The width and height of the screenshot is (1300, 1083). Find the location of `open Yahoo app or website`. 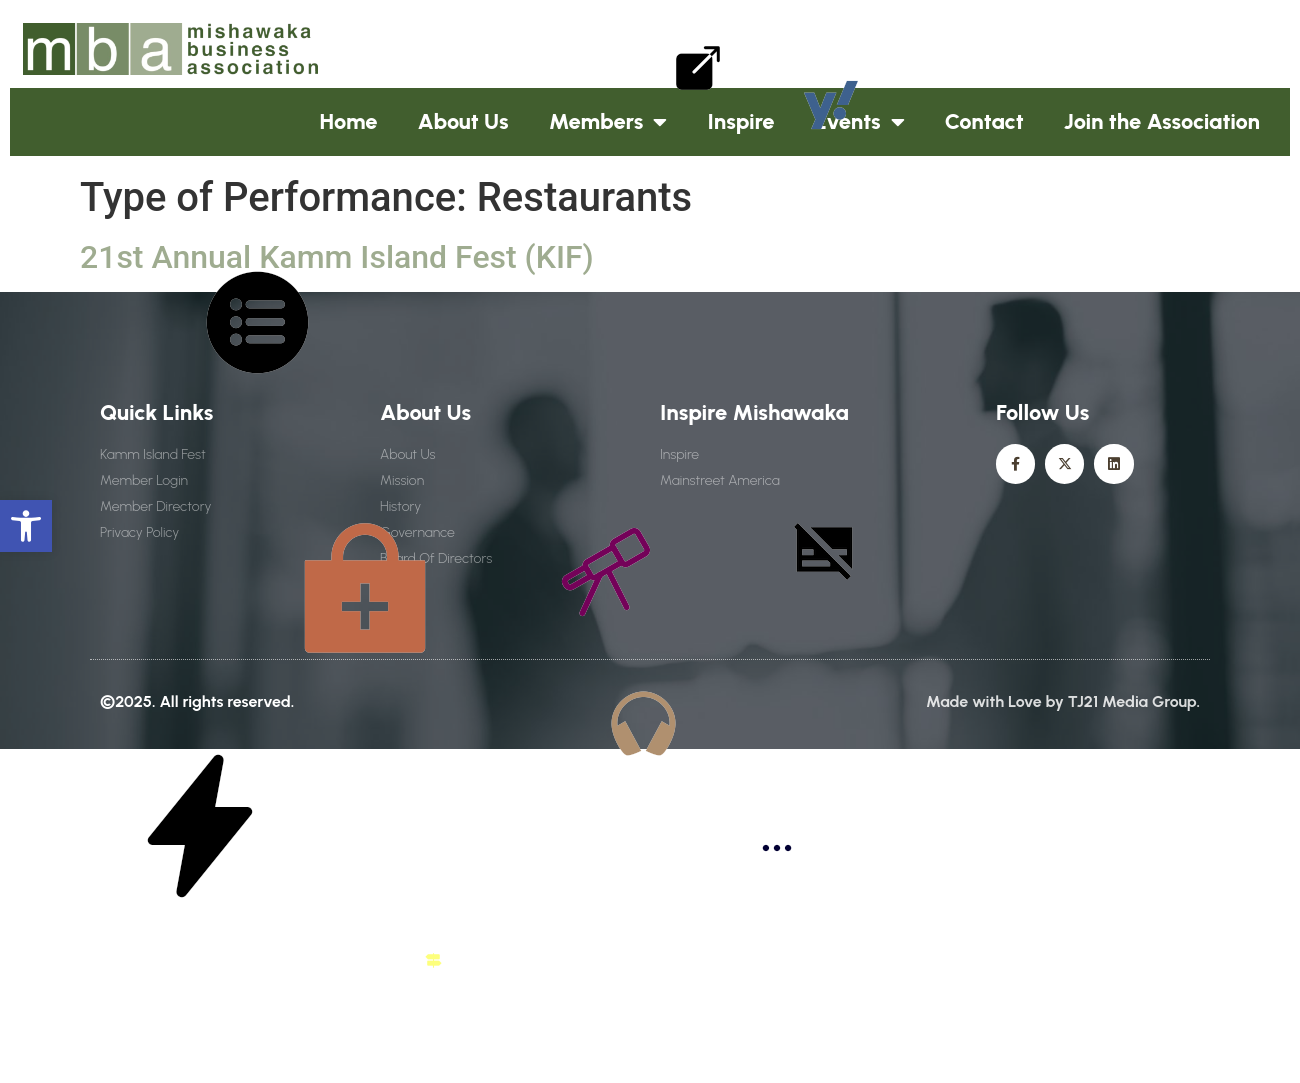

open Yahoo app or website is located at coordinates (831, 105).